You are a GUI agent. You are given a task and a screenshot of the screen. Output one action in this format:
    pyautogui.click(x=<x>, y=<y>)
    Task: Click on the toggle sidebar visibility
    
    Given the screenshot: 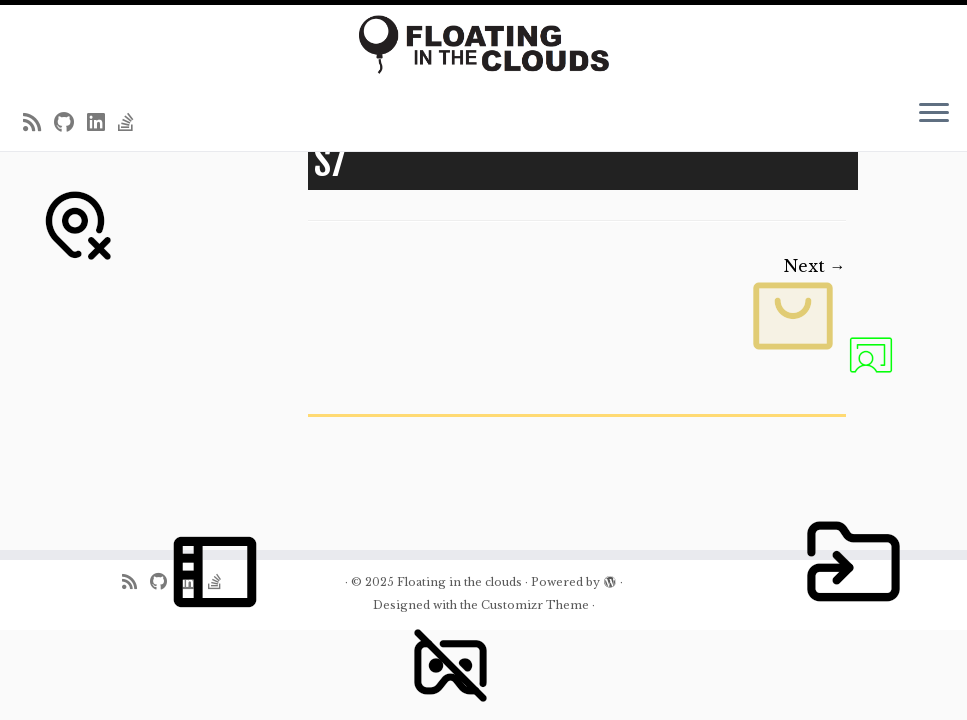 What is the action you would take?
    pyautogui.click(x=215, y=572)
    